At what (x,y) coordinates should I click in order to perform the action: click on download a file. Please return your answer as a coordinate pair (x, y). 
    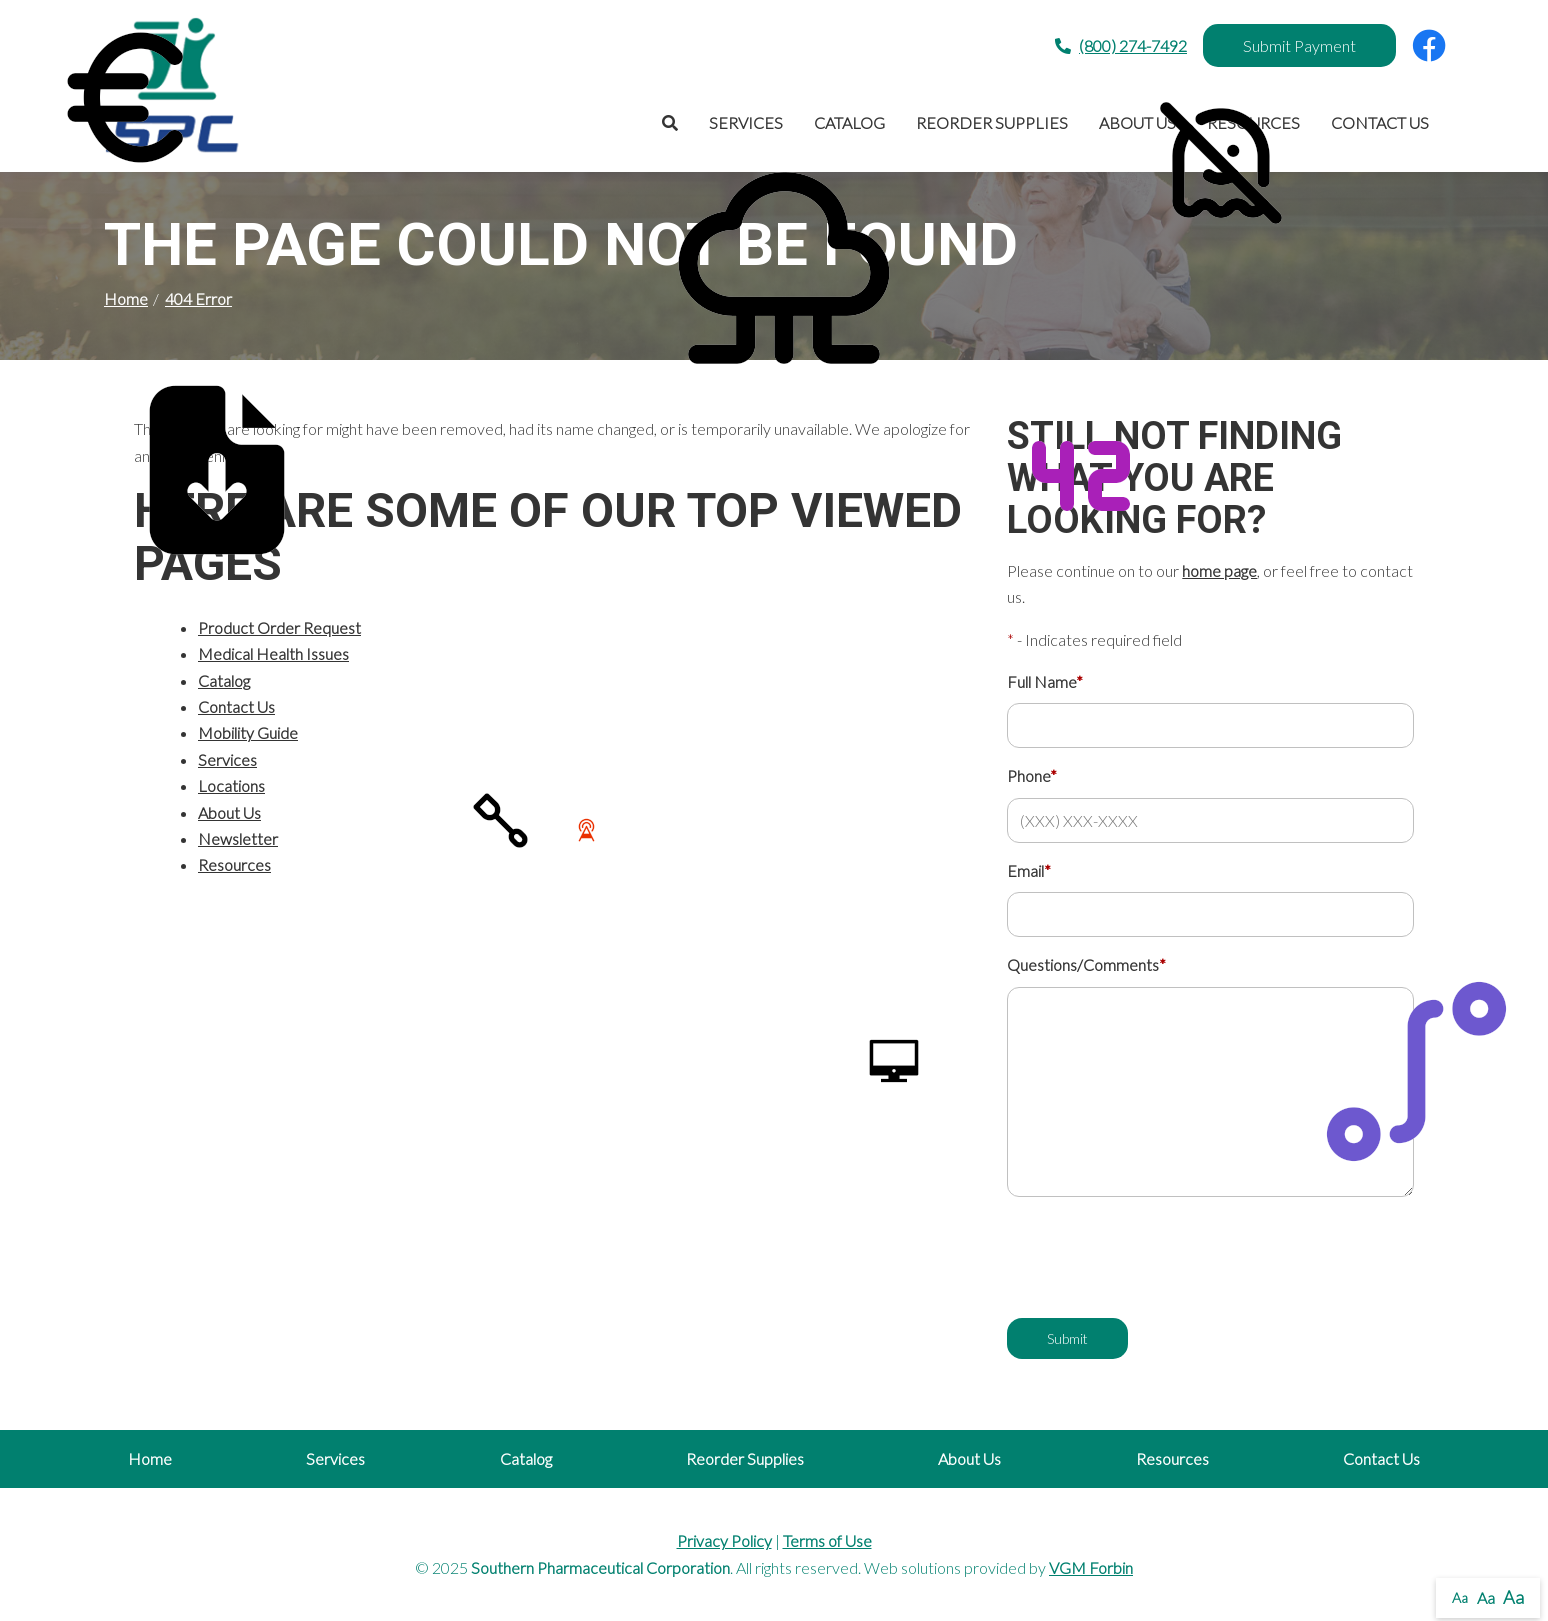
    Looking at the image, I should click on (217, 470).